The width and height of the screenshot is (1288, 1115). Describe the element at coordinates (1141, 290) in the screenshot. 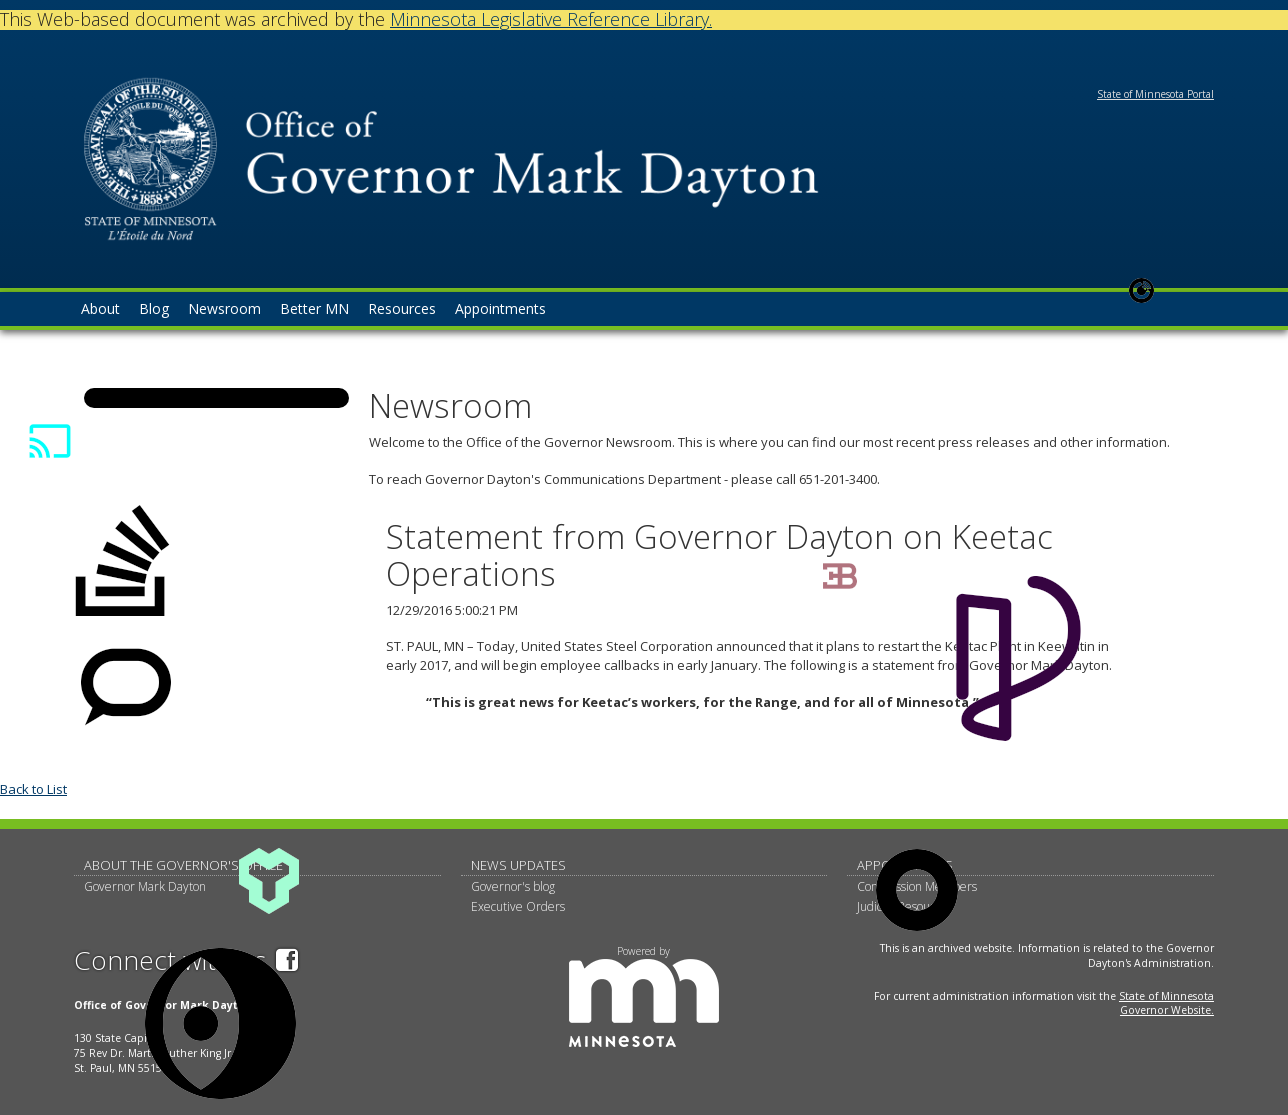

I see `open the Player FM podcast app` at that location.